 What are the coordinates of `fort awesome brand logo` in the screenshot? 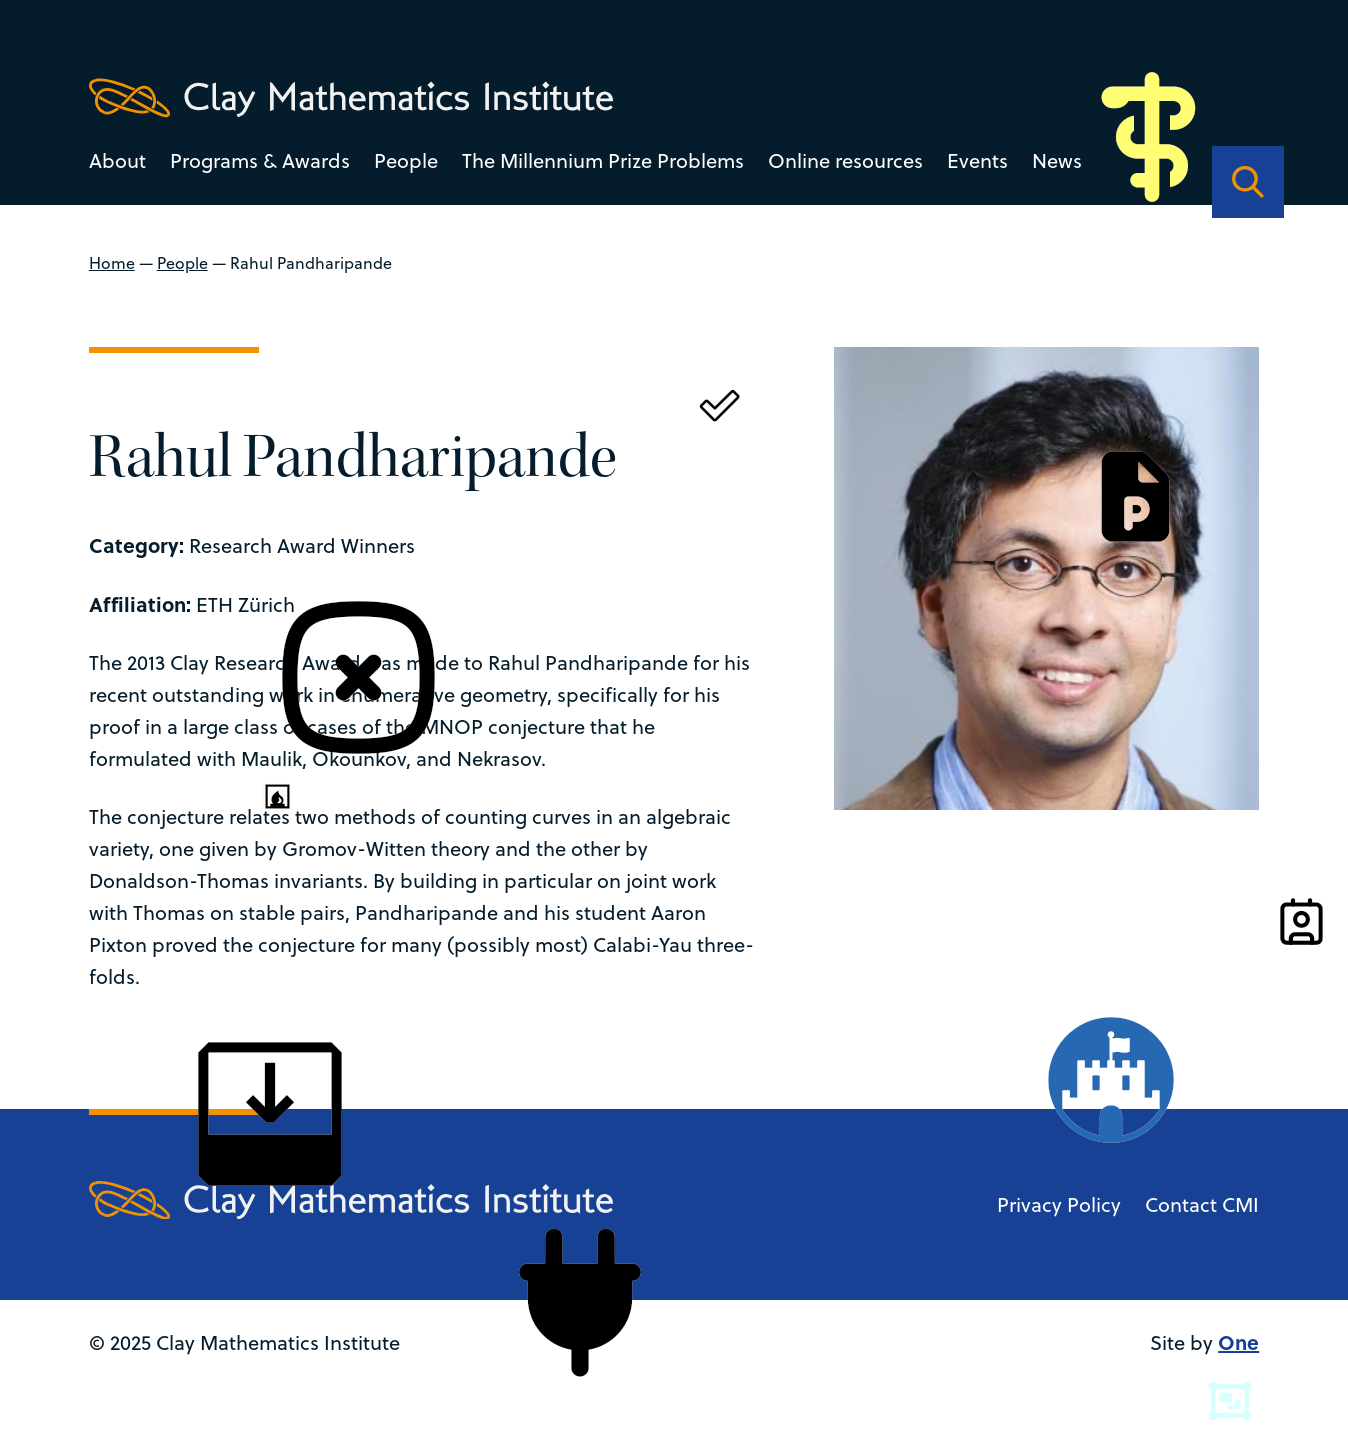 It's located at (1111, 1080).